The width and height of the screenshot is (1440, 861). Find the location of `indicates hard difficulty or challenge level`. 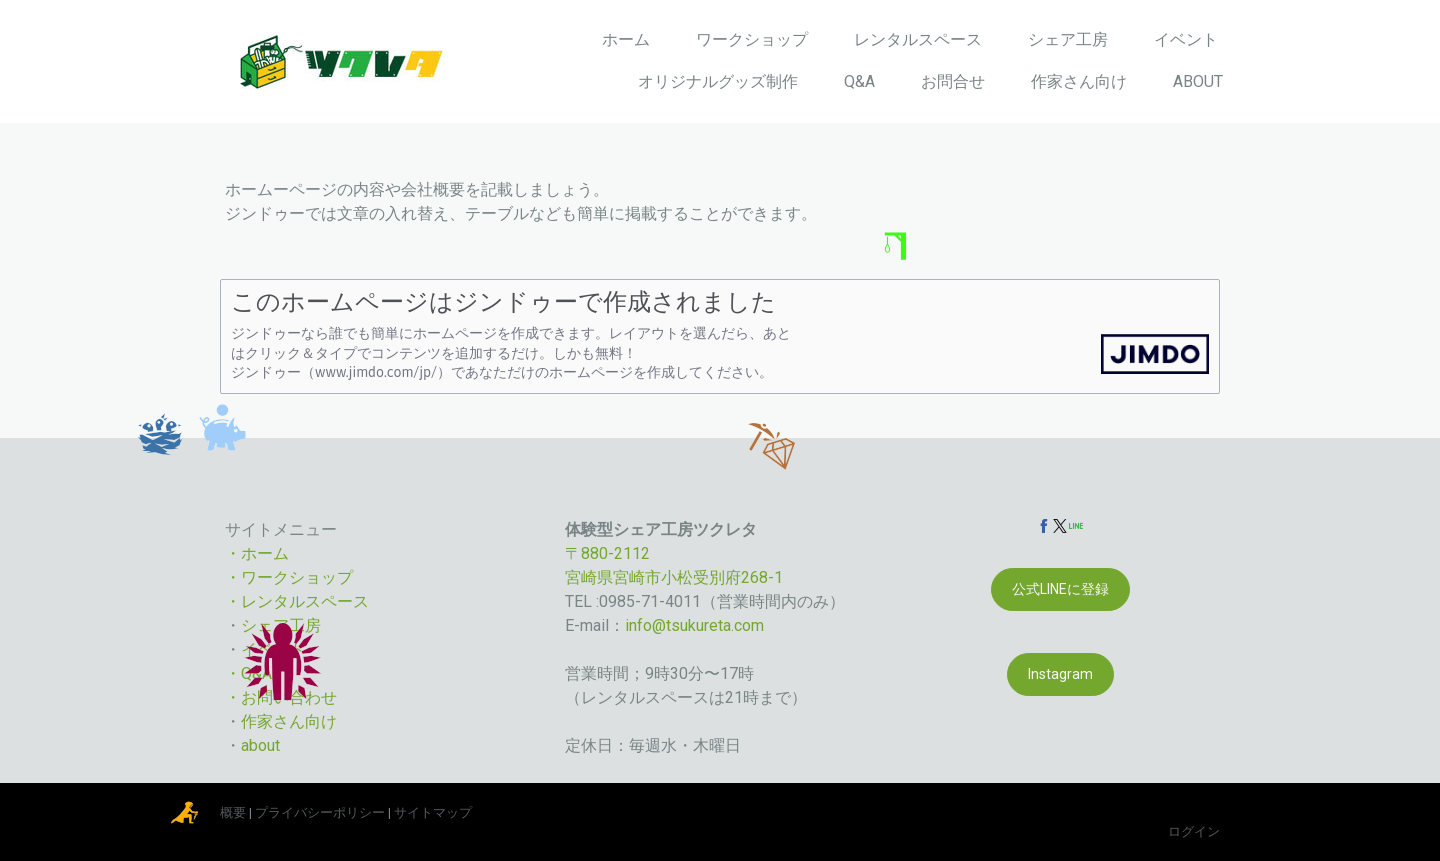

indicates hard difficulty or challenge level is located at coordinates (771, 446).